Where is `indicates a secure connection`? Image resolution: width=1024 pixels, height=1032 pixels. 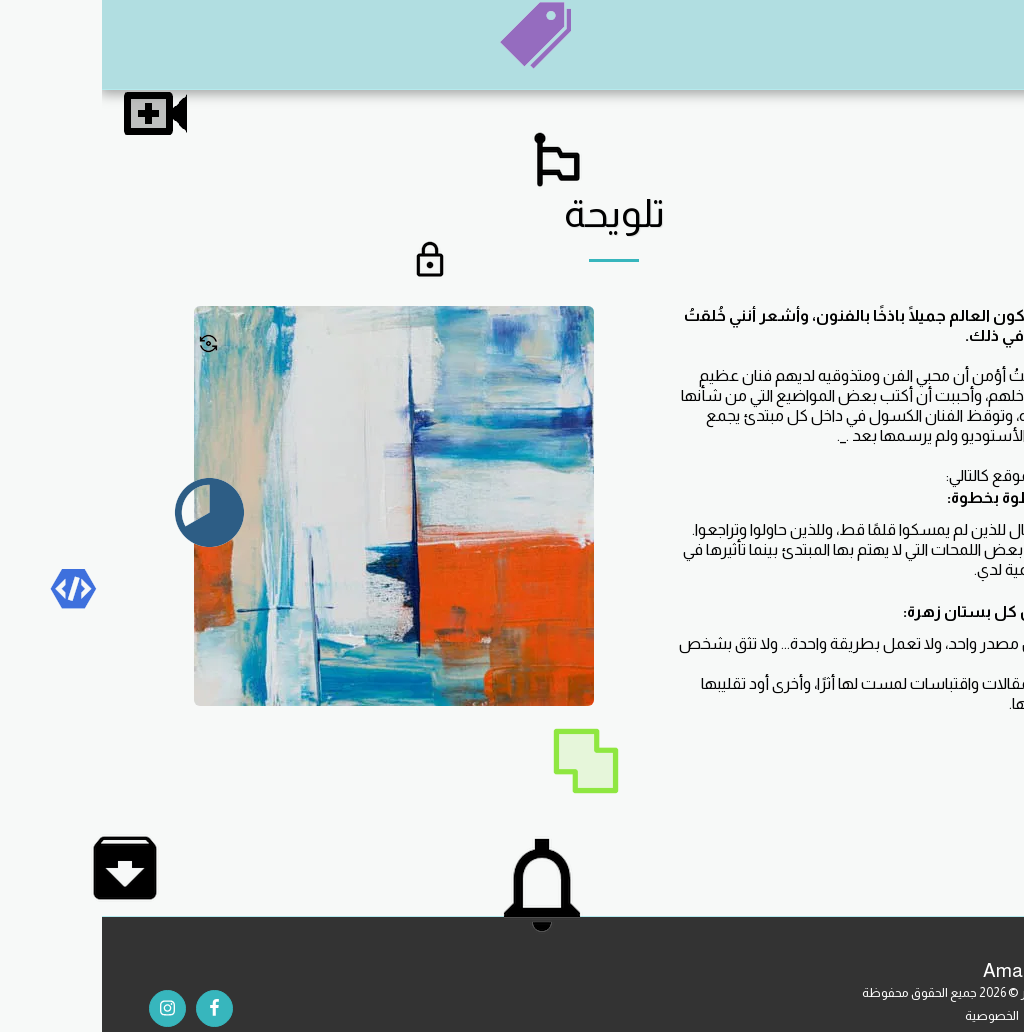 indicates a secure connection is located at coordinates (430, 260).